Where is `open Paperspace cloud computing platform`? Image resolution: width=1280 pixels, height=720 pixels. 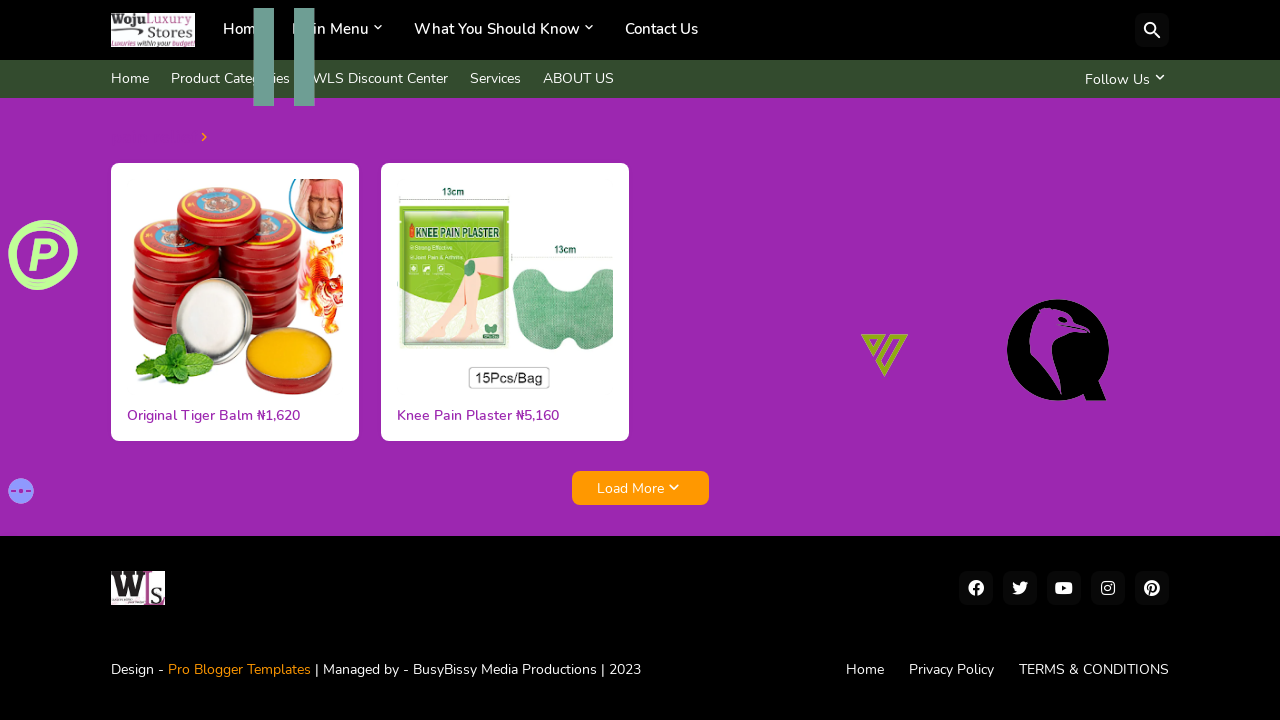 open Paperspace cloud computing platform is located at coordinates (43, 255).